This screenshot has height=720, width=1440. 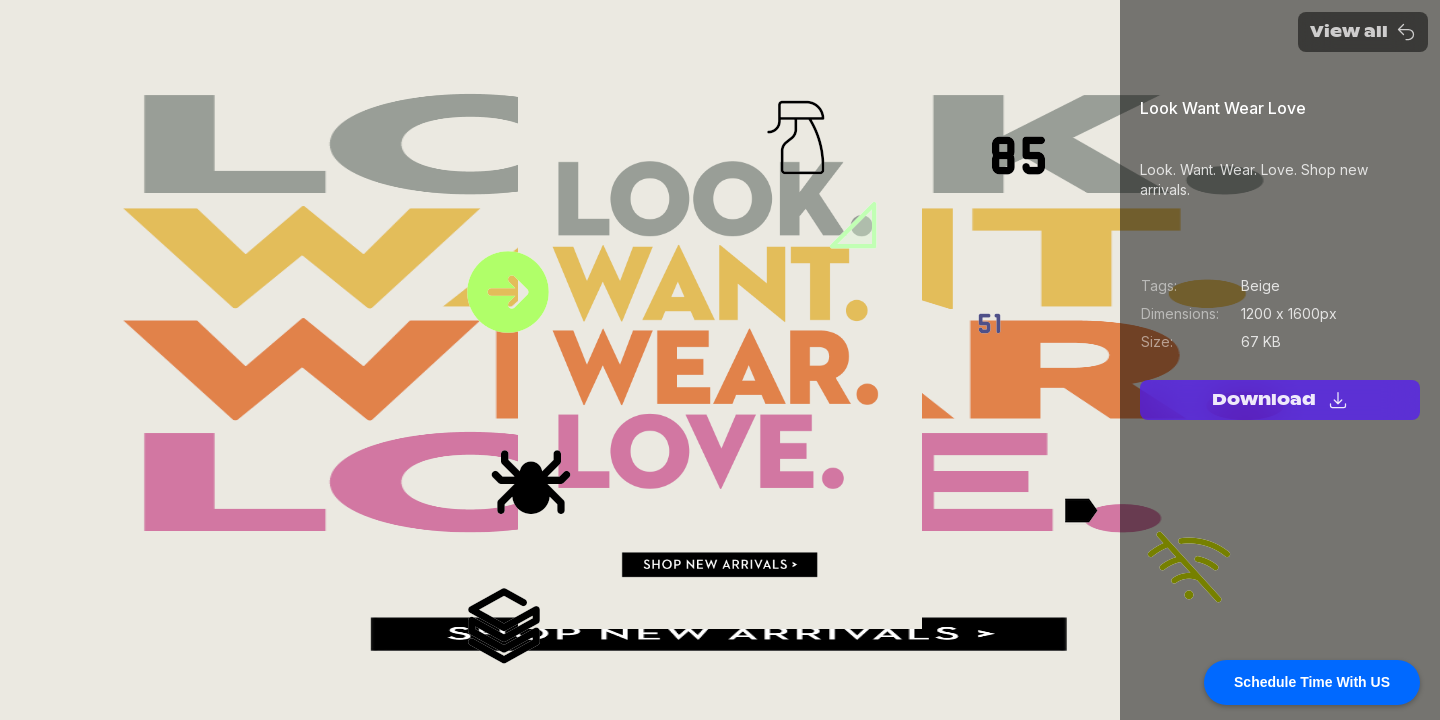 I want to click on add or manage labels for organization, so click(x=1080, y=510).